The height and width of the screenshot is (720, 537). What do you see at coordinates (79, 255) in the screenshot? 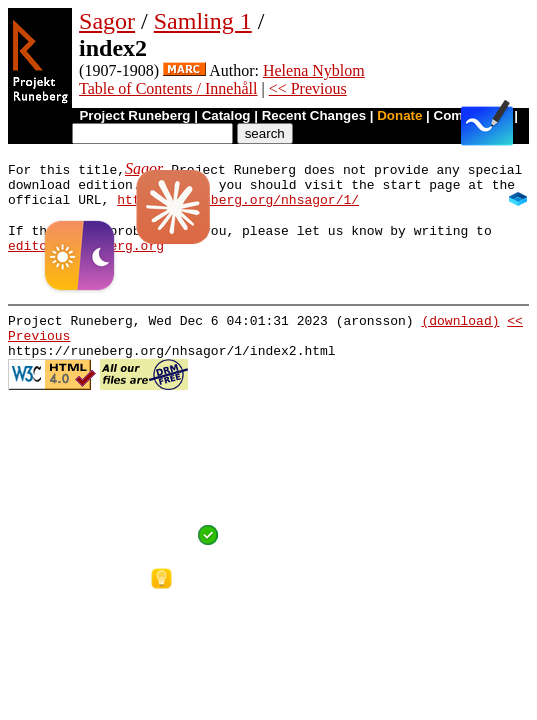
I see `open dynamic wallpaper settings` at bounding box center [79, 255].